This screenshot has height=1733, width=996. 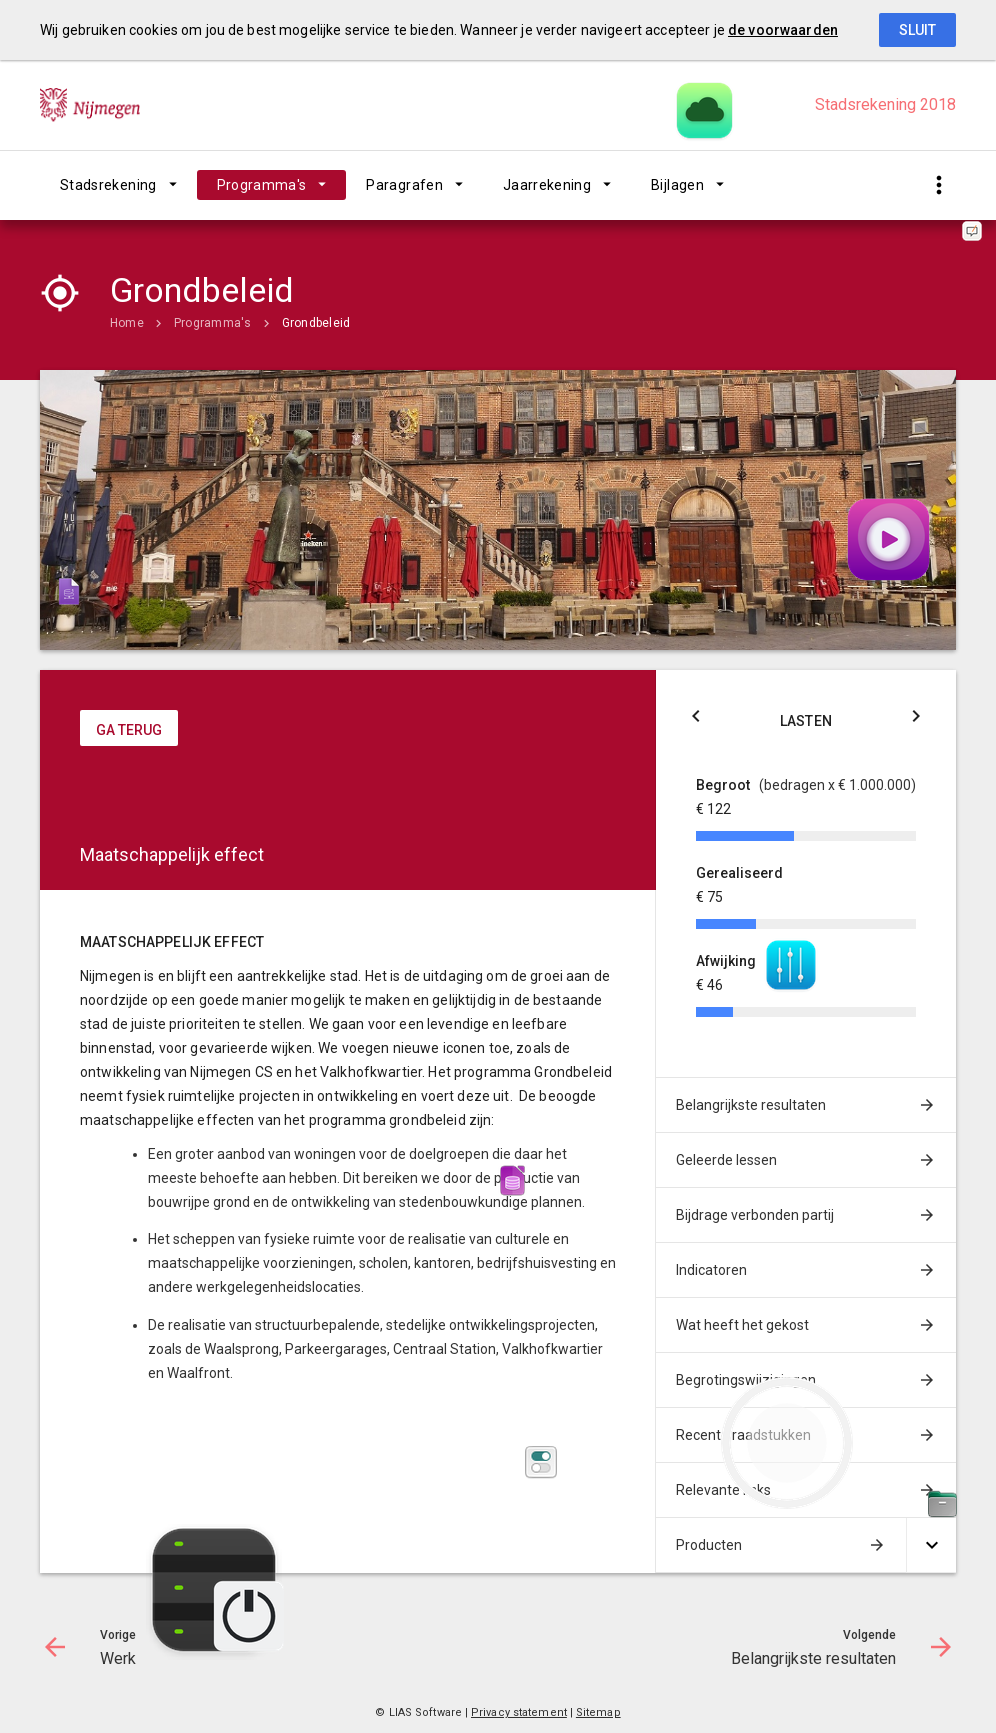 I want to click on open openboard app, so click(x=972, y=231).